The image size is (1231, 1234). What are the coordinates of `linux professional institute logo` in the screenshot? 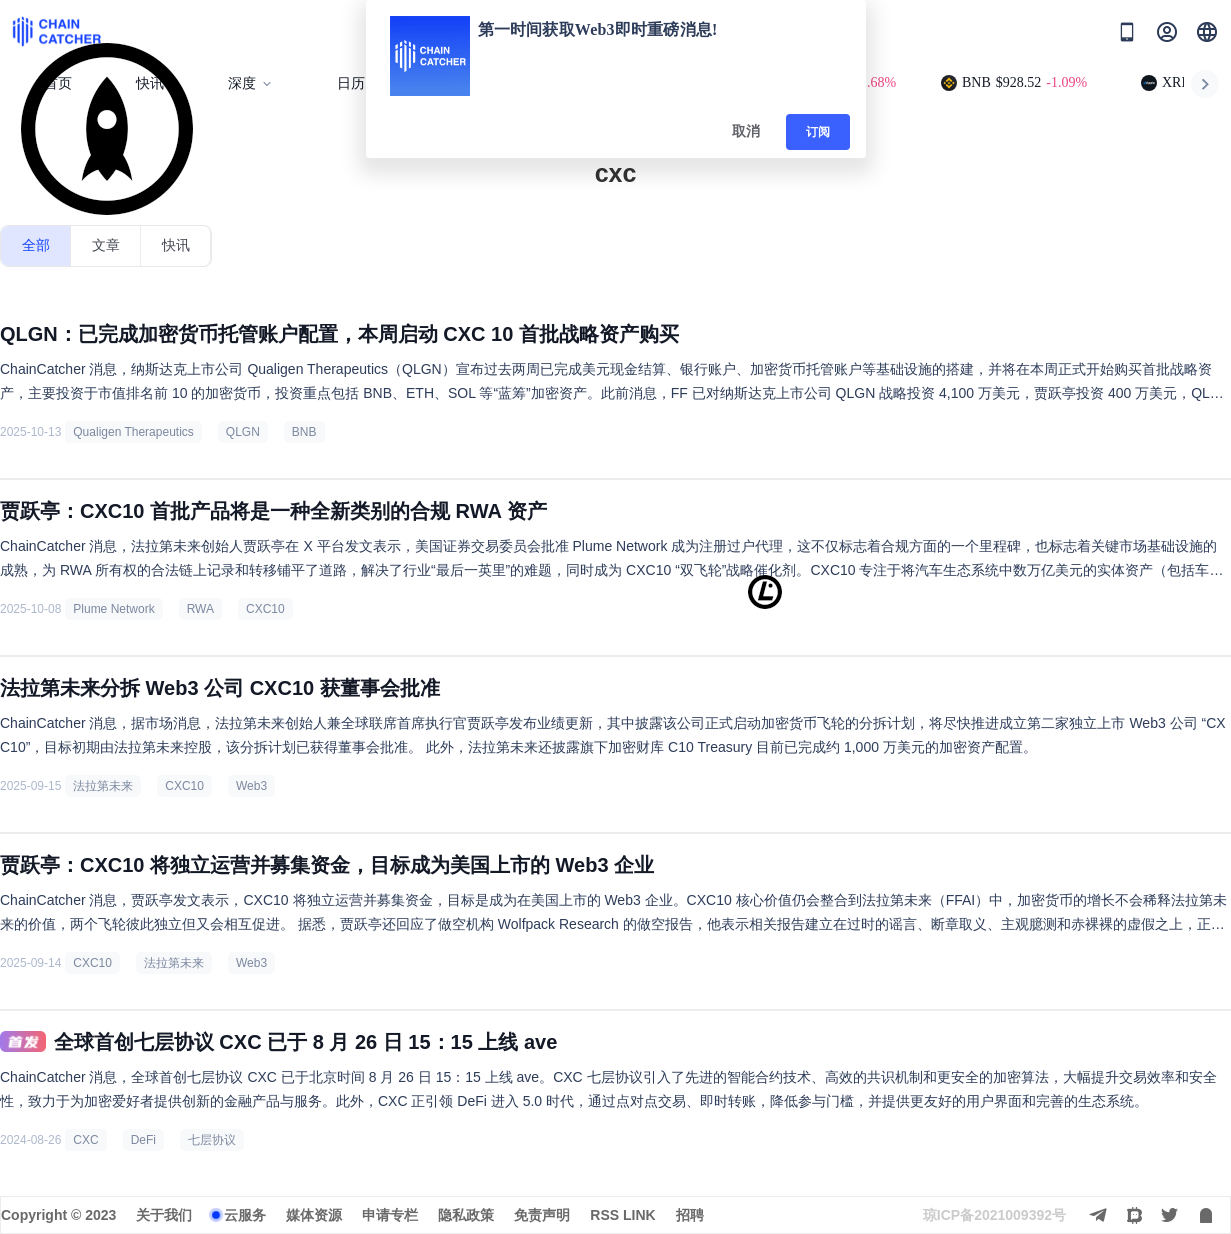 It's located at (765, 592).